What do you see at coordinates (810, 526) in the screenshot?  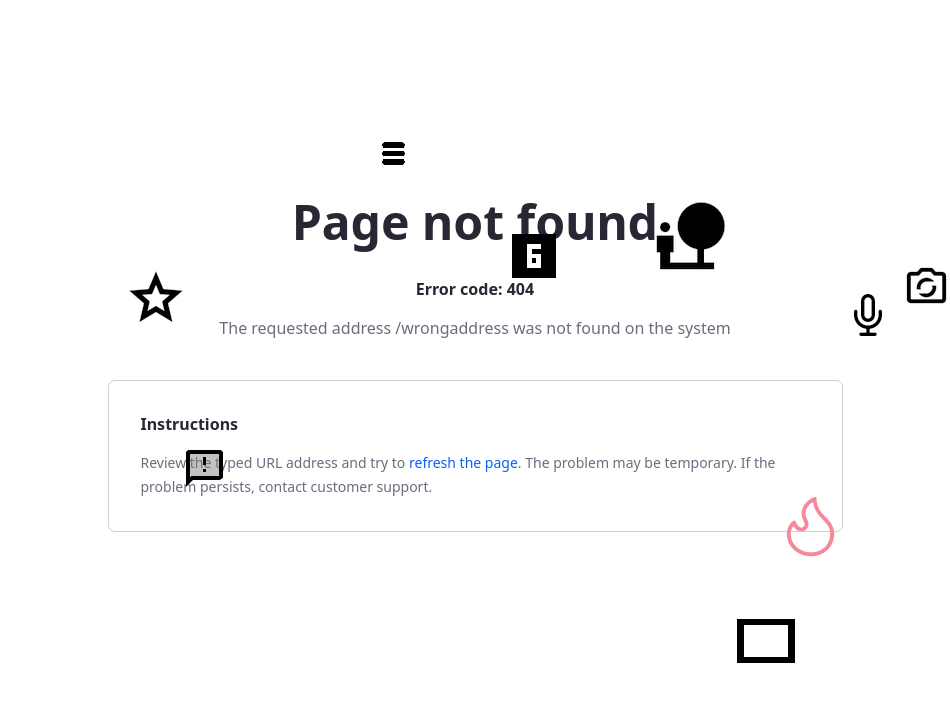 I see `view hot or trending content` at bounding box center [810, 526].